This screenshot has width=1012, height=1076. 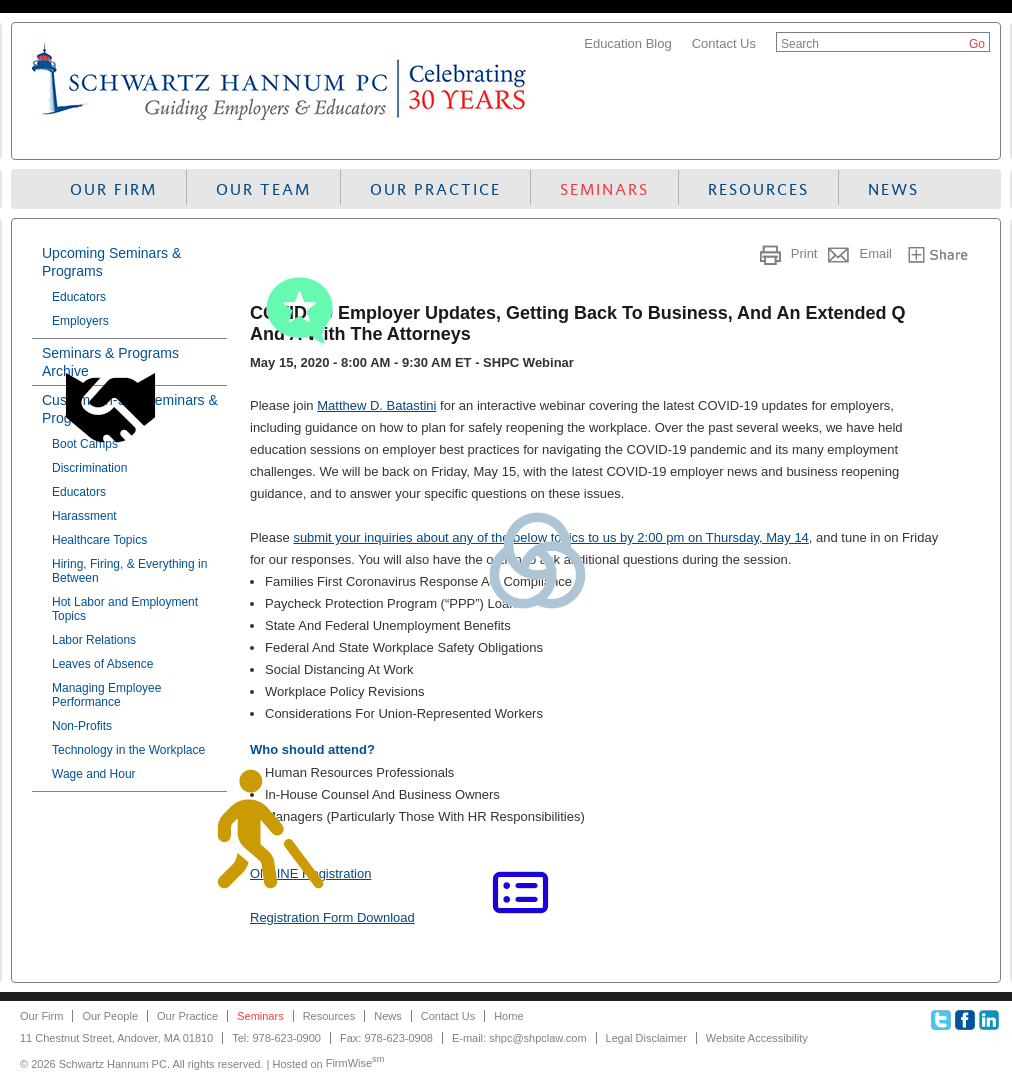 I want to click on indicates accessibility features for visually impaired users, so click(x=264, y=829).